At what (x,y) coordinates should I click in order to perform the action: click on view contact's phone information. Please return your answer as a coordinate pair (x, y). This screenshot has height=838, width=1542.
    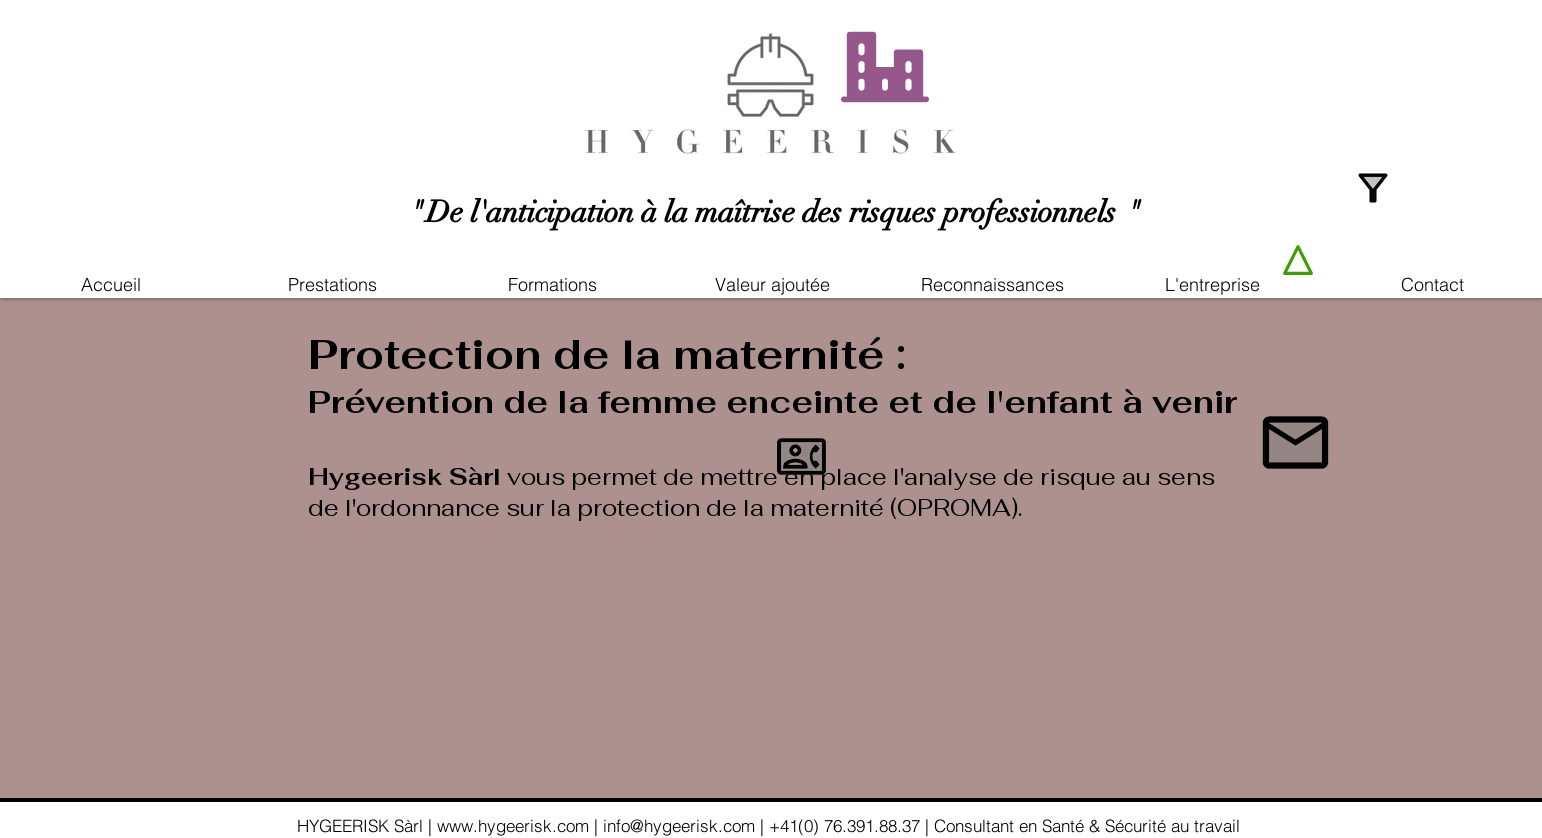
    Looking at the image, I should click on (801, 456).